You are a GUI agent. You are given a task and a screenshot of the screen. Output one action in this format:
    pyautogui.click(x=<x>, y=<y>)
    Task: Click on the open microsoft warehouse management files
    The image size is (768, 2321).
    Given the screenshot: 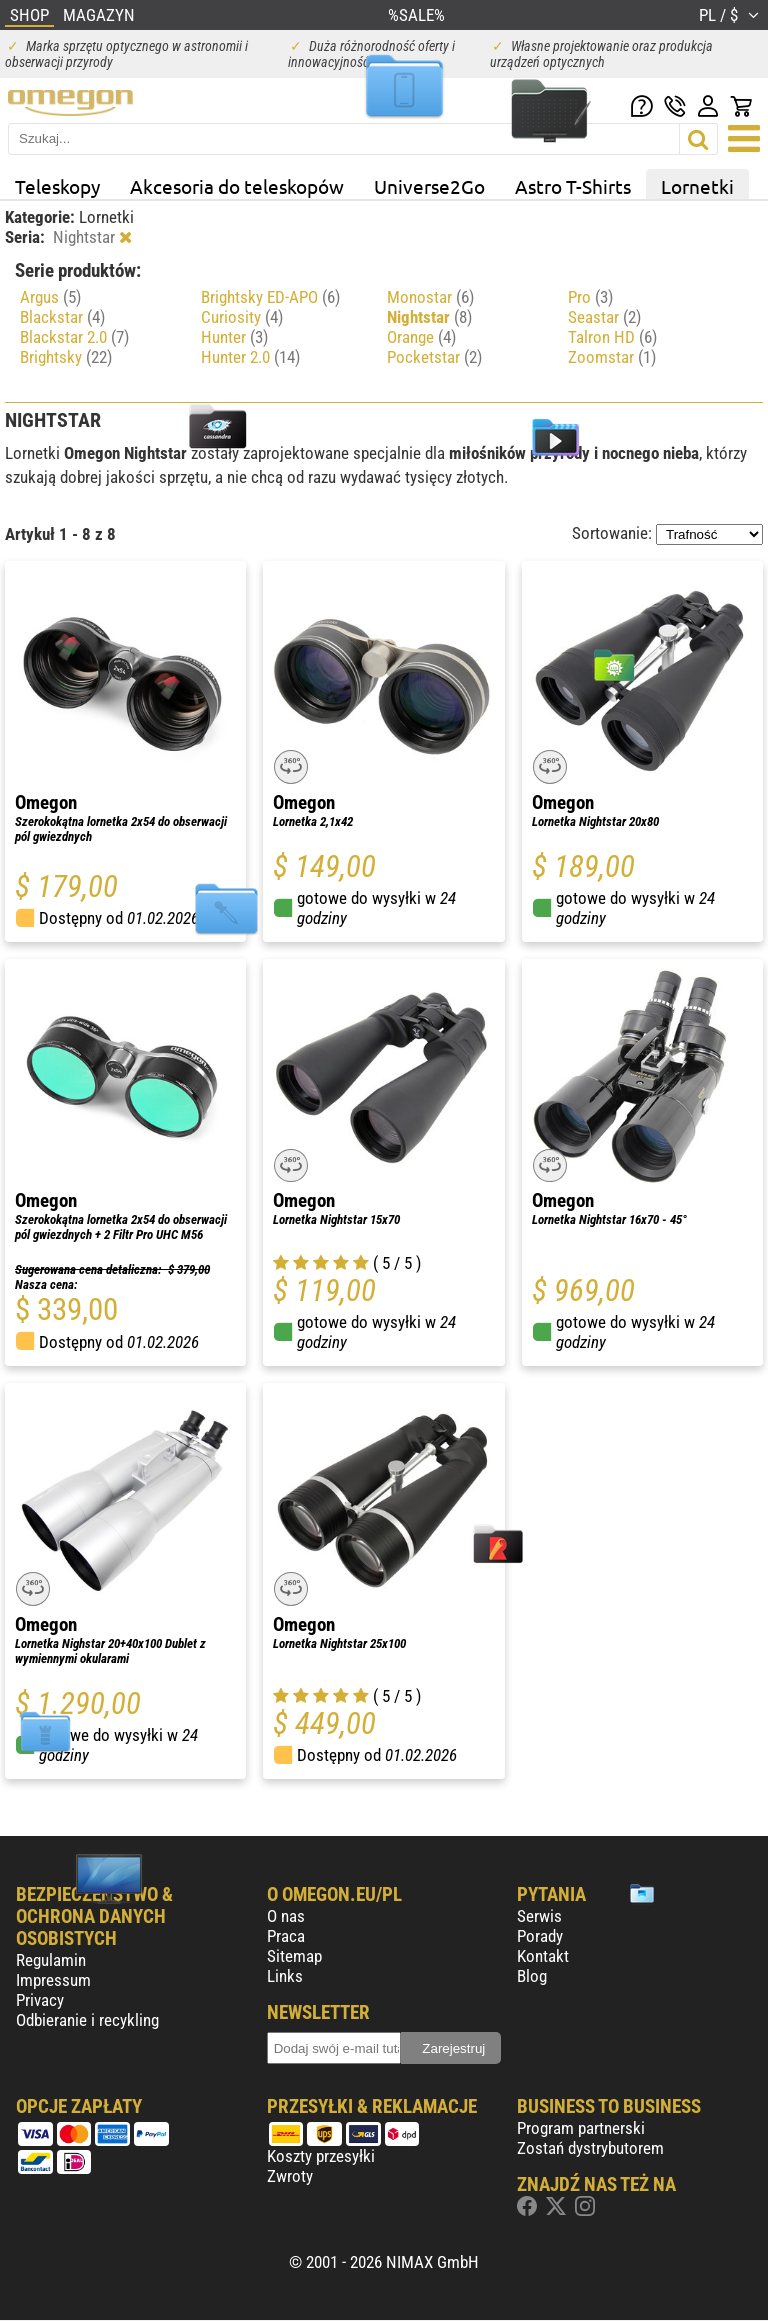 What is the action you would take?
    pyautogui.click(x=642, y=1894)
    